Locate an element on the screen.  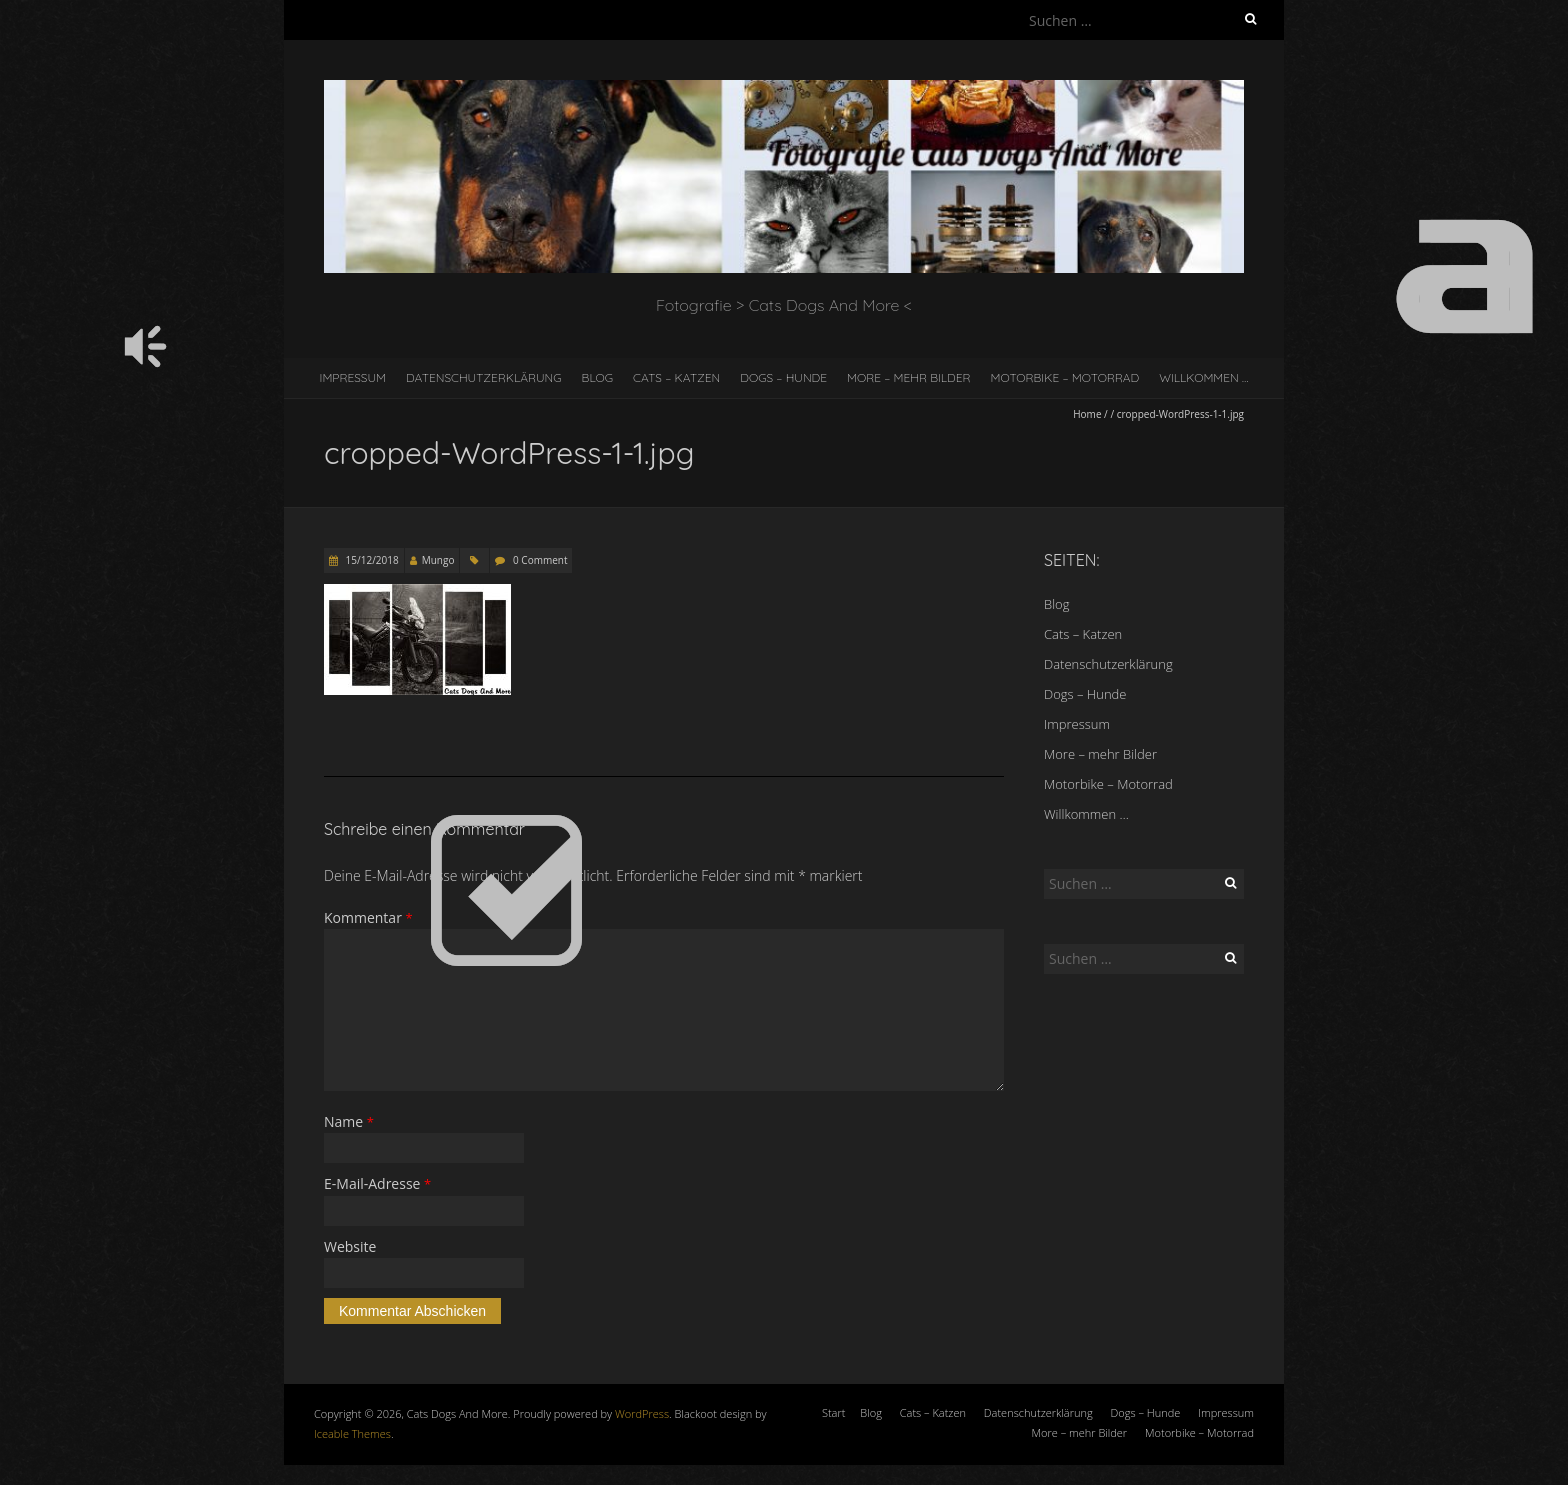
indicates a selected or enabled option is located at coordinates (506, 890).